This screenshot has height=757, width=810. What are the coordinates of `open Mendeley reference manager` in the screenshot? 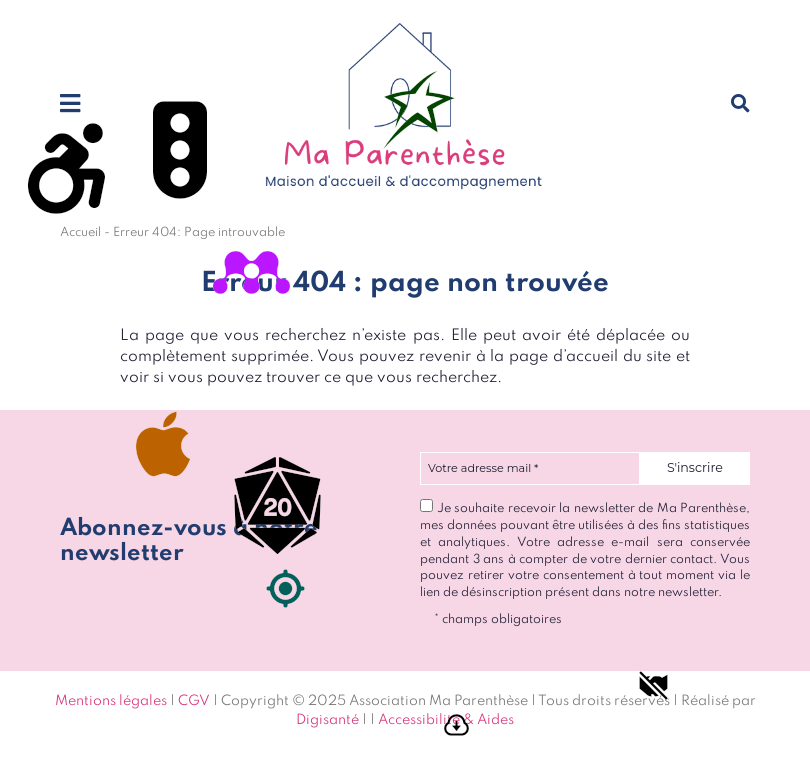 It's located at (251, 272).